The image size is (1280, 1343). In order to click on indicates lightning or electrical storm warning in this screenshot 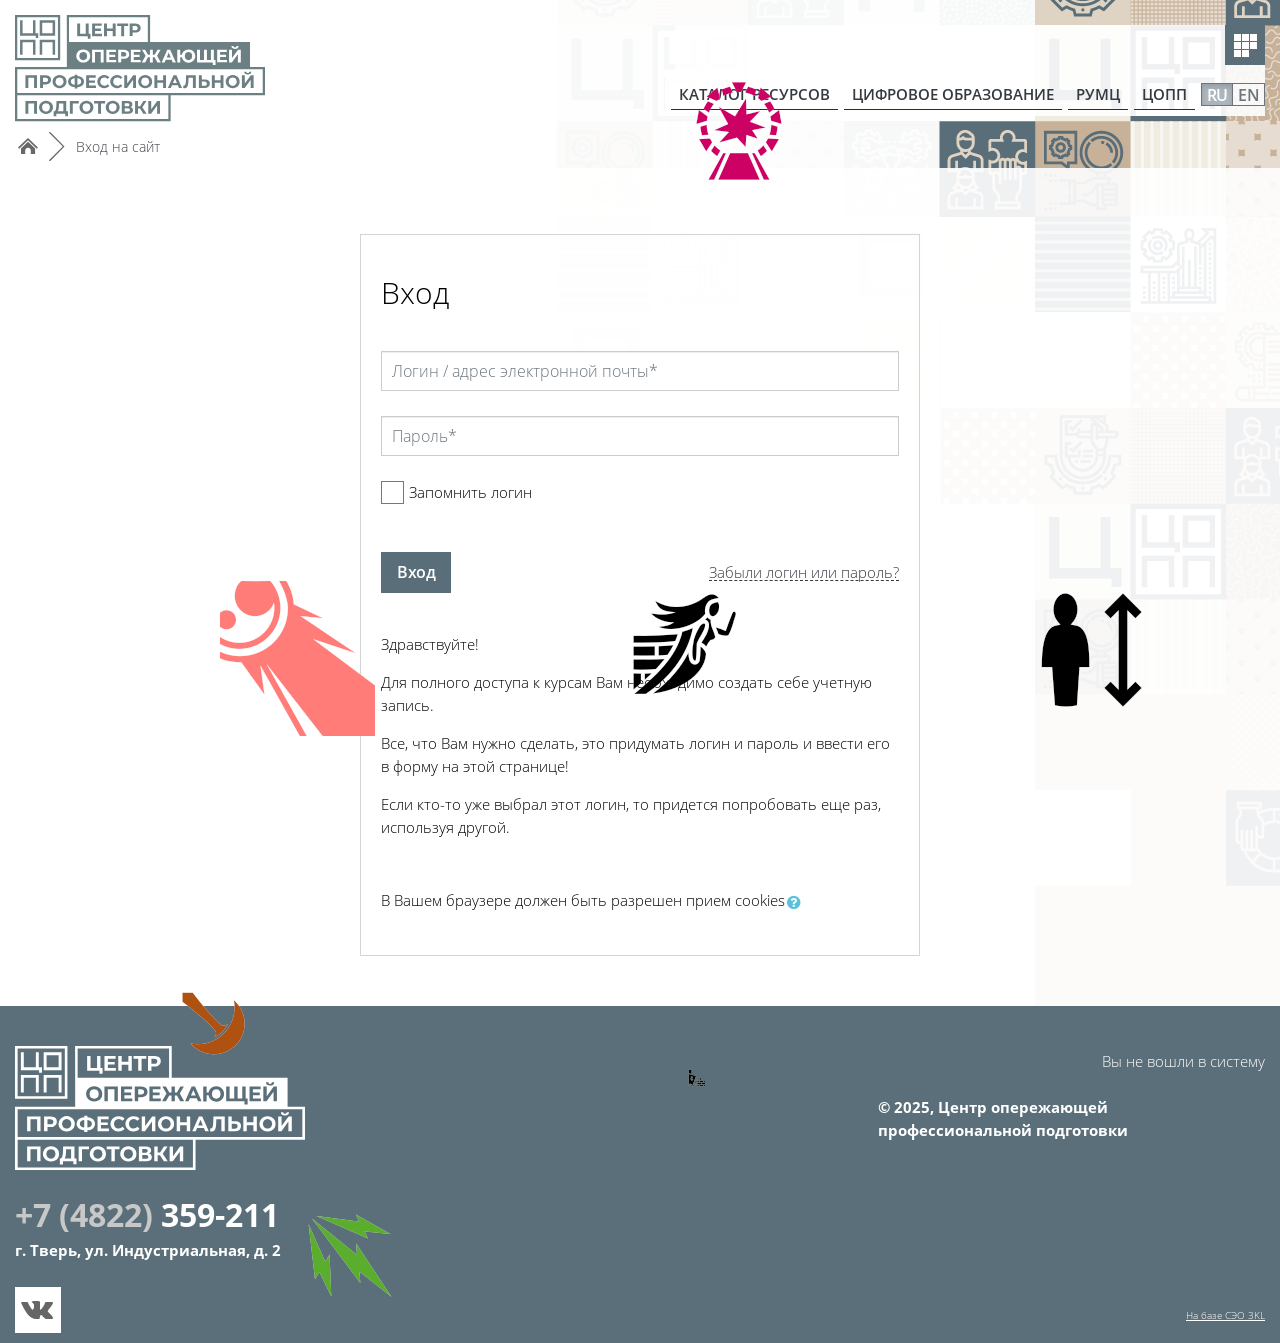, I will do `click(349, 1255)`.